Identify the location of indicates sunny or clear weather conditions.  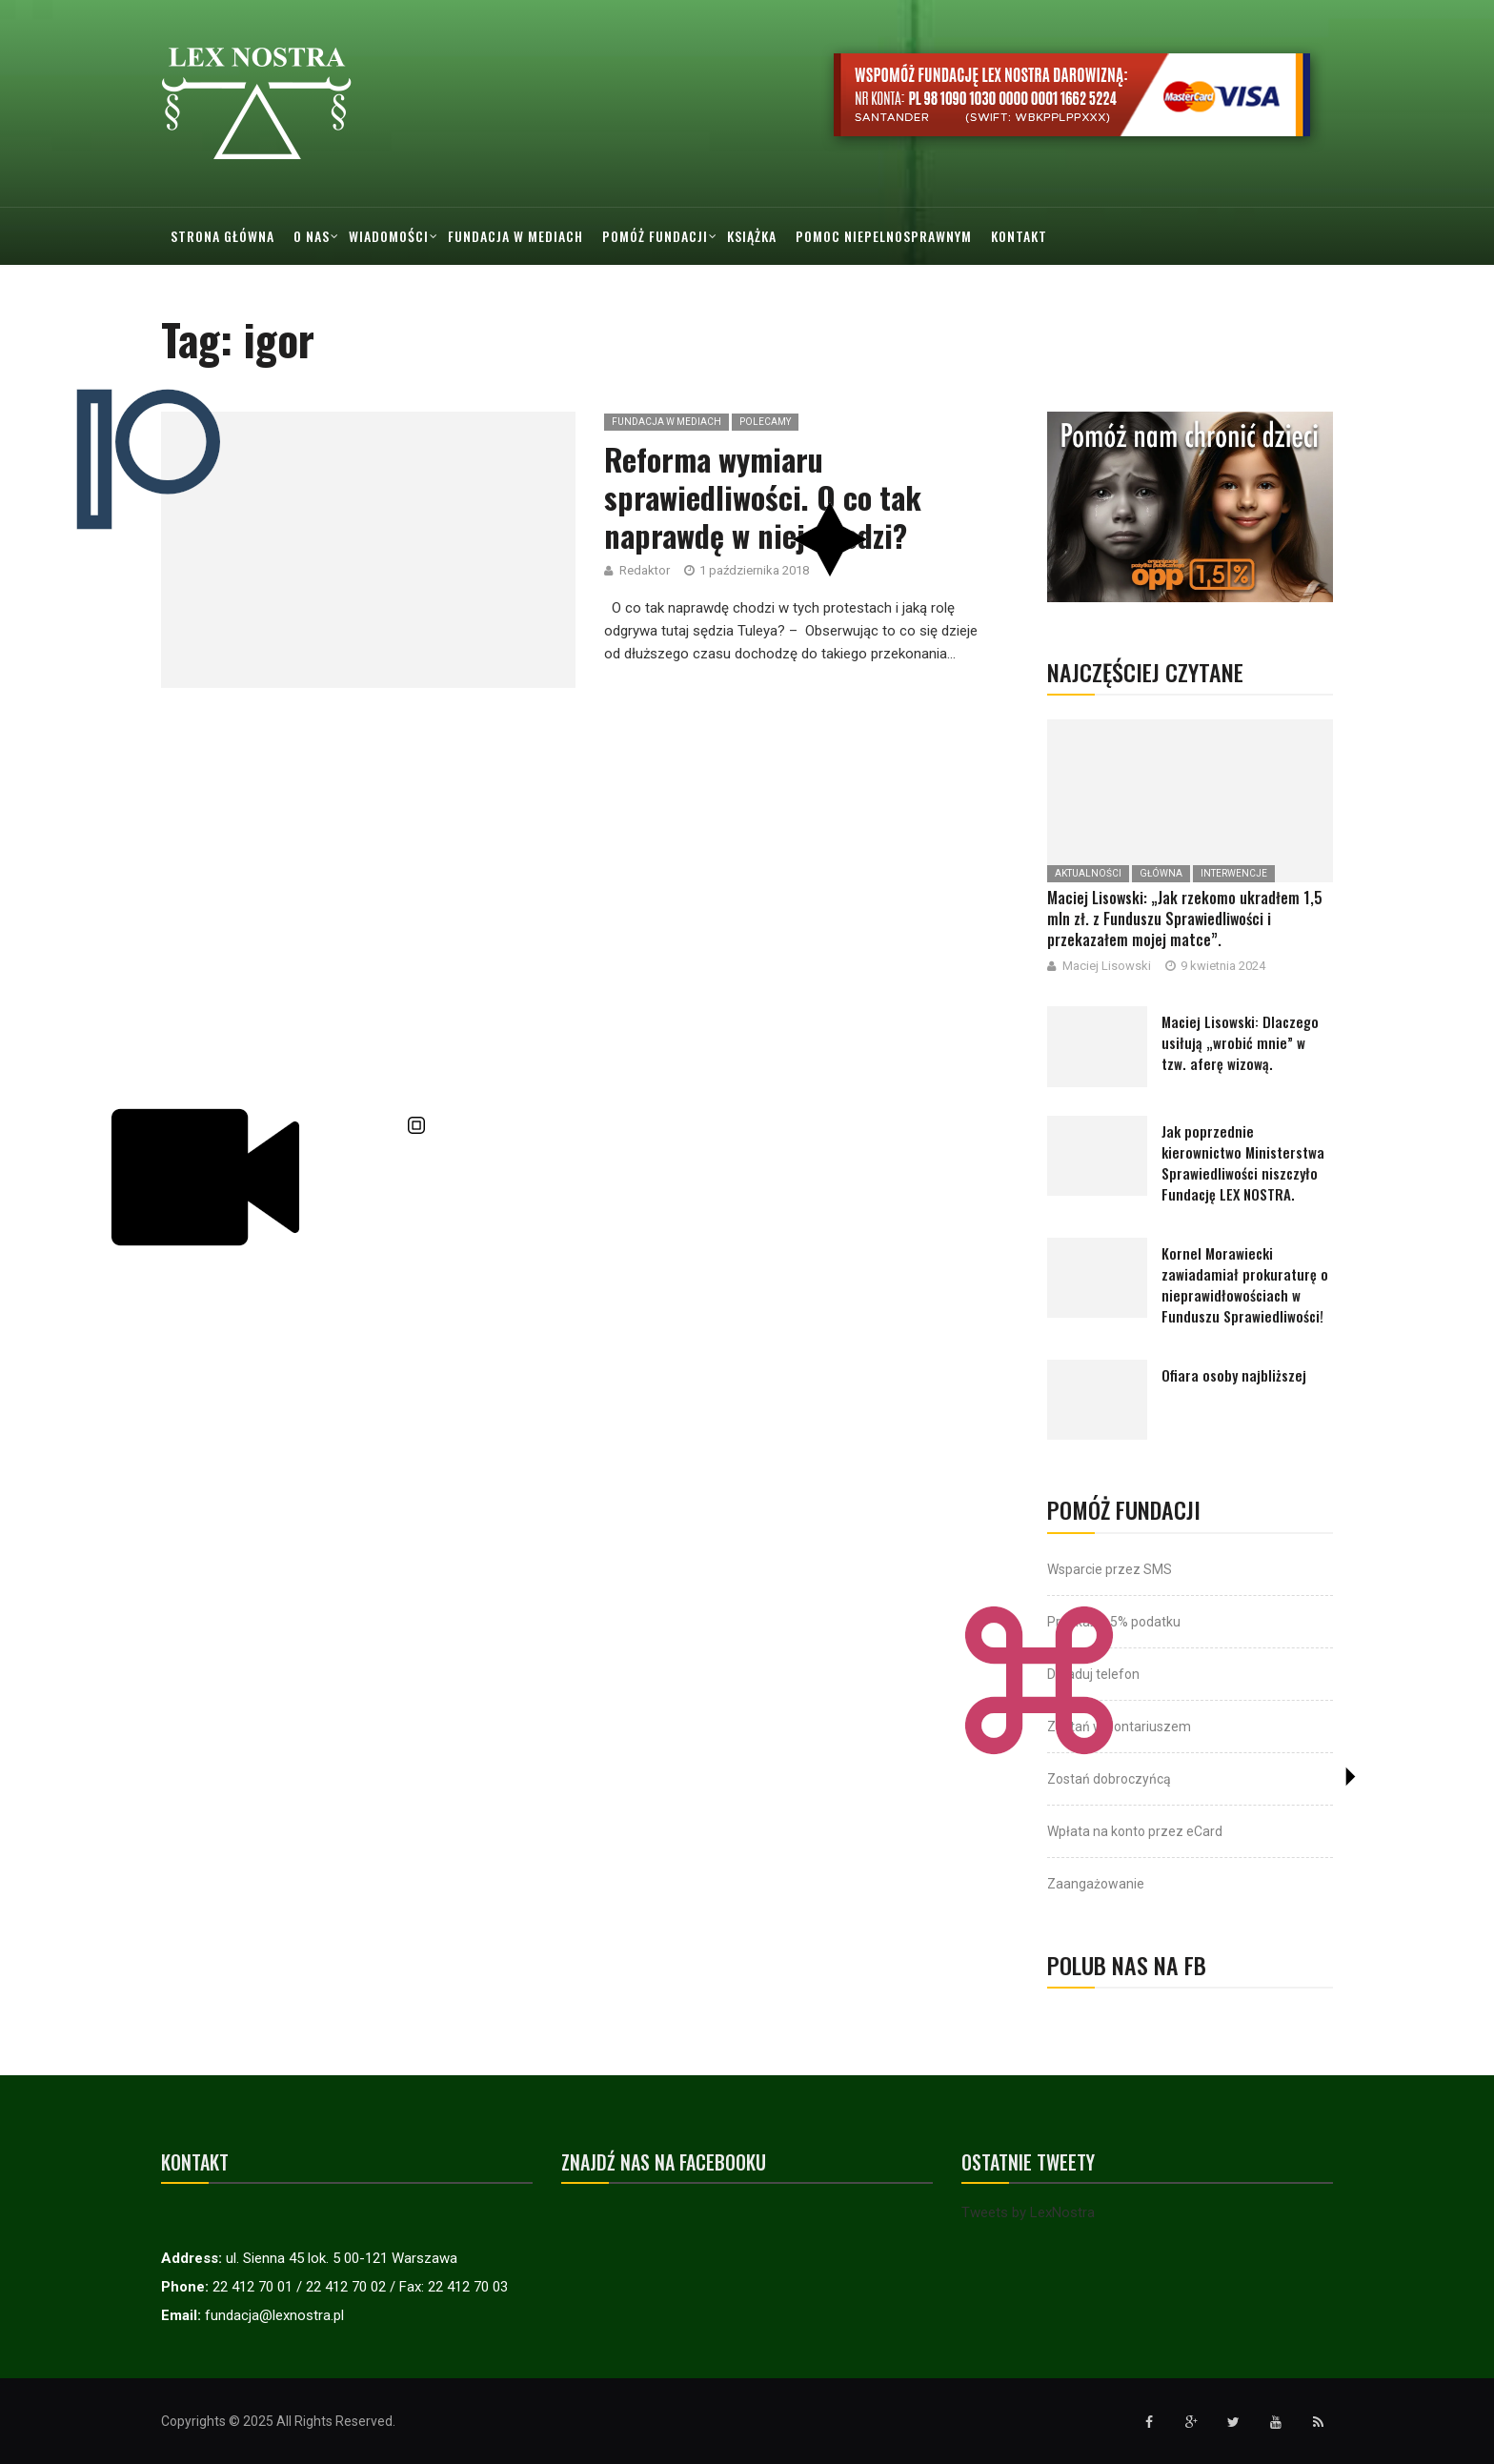
(830, 539).